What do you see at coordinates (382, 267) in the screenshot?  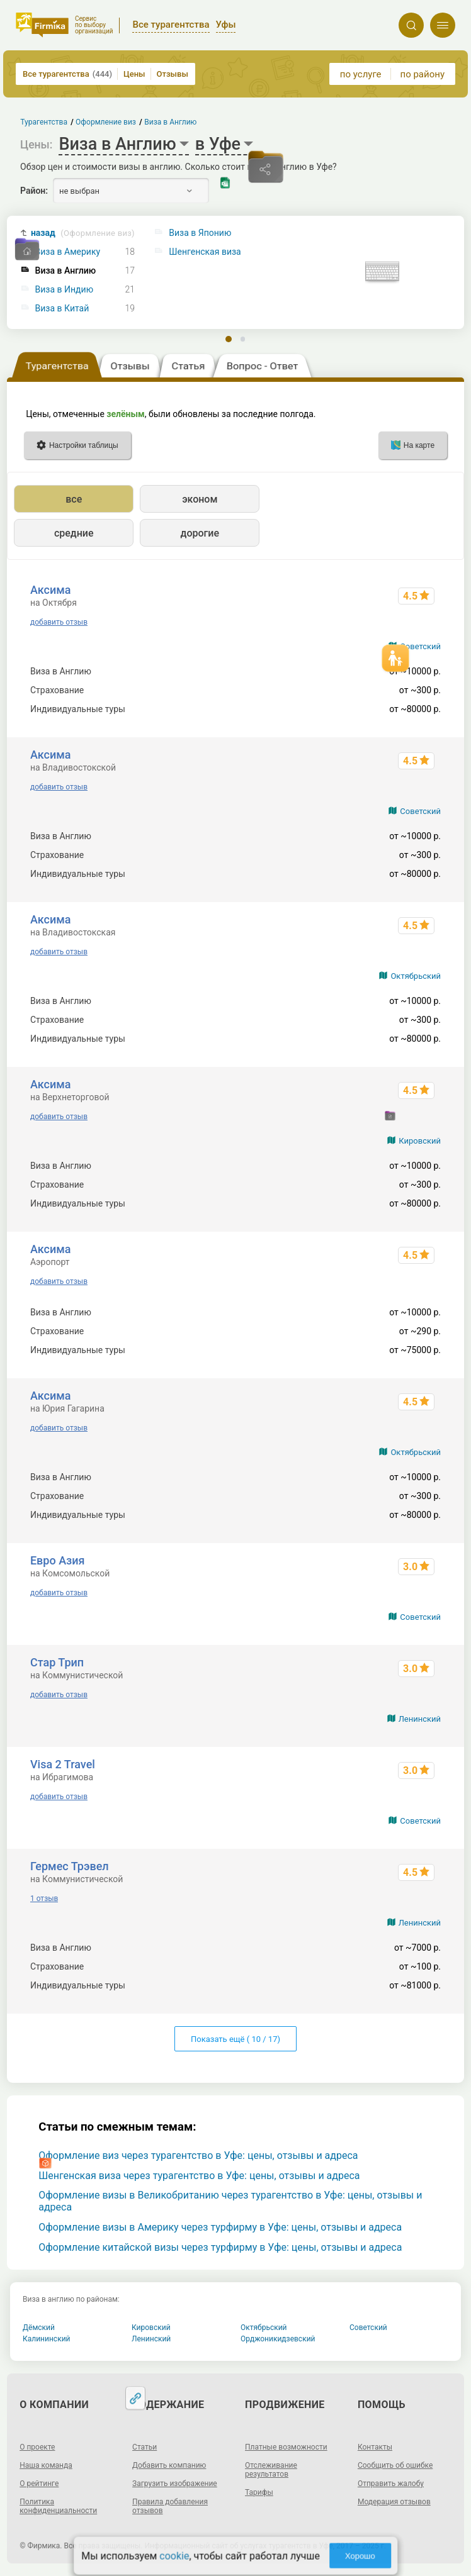 I see `bluetooth keyboard connected` at bounding box center [382, 267].